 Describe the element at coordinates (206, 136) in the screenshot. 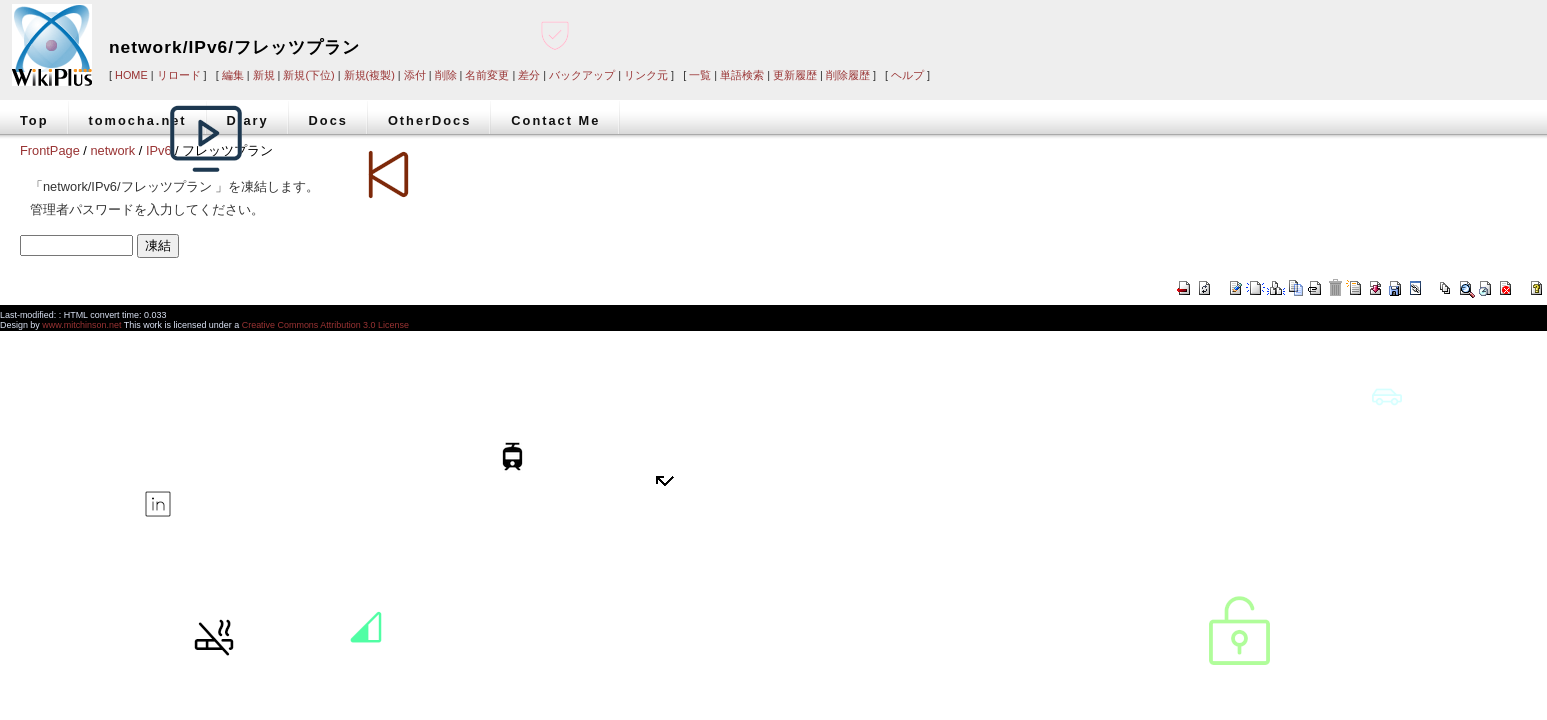

I see `play video on desktop display` at that location.